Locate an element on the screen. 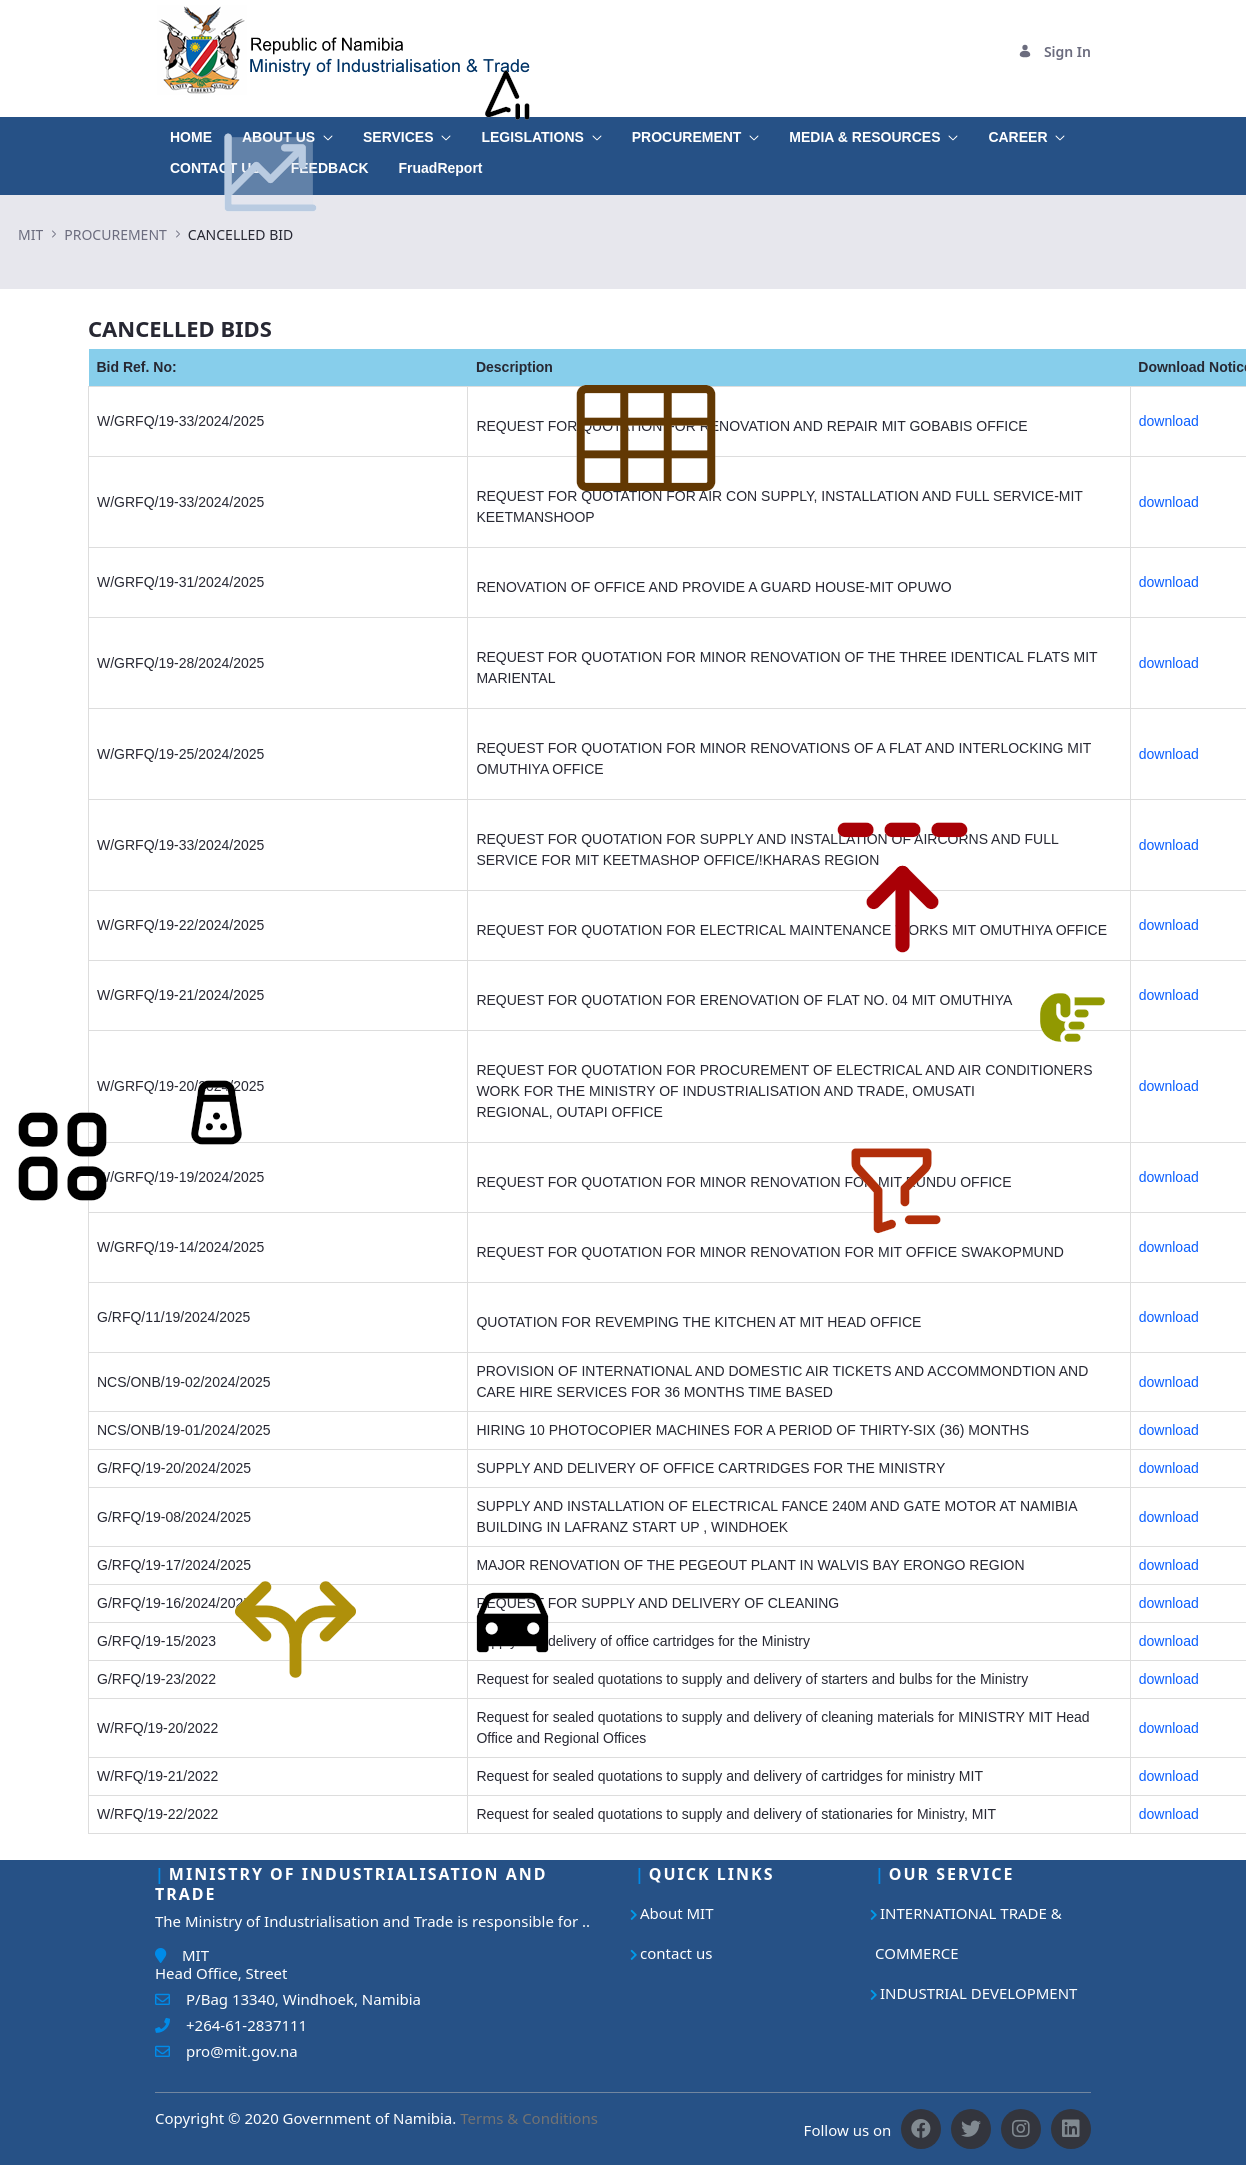  switch or swap between two items is located at coordinates (295, 1629).